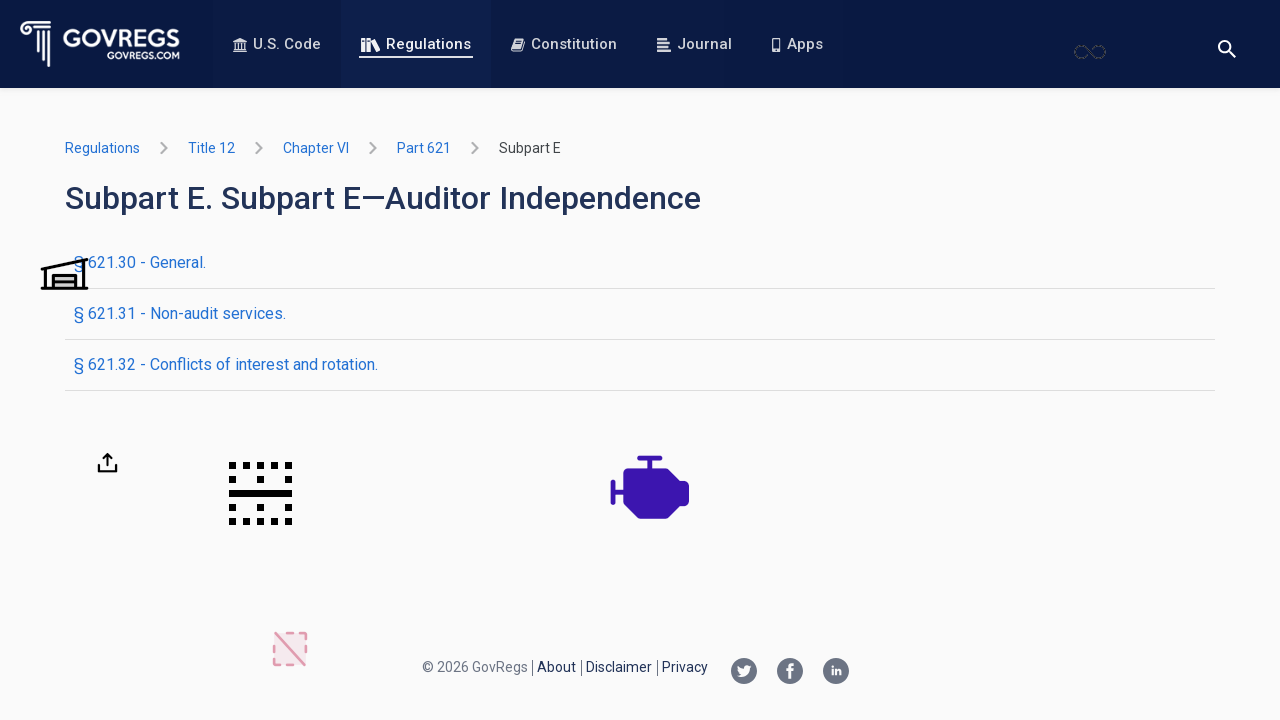  Describe the element at coordinates (260, 493) in the screenshot. I see `apply horizontal border to selected cells` at that location.